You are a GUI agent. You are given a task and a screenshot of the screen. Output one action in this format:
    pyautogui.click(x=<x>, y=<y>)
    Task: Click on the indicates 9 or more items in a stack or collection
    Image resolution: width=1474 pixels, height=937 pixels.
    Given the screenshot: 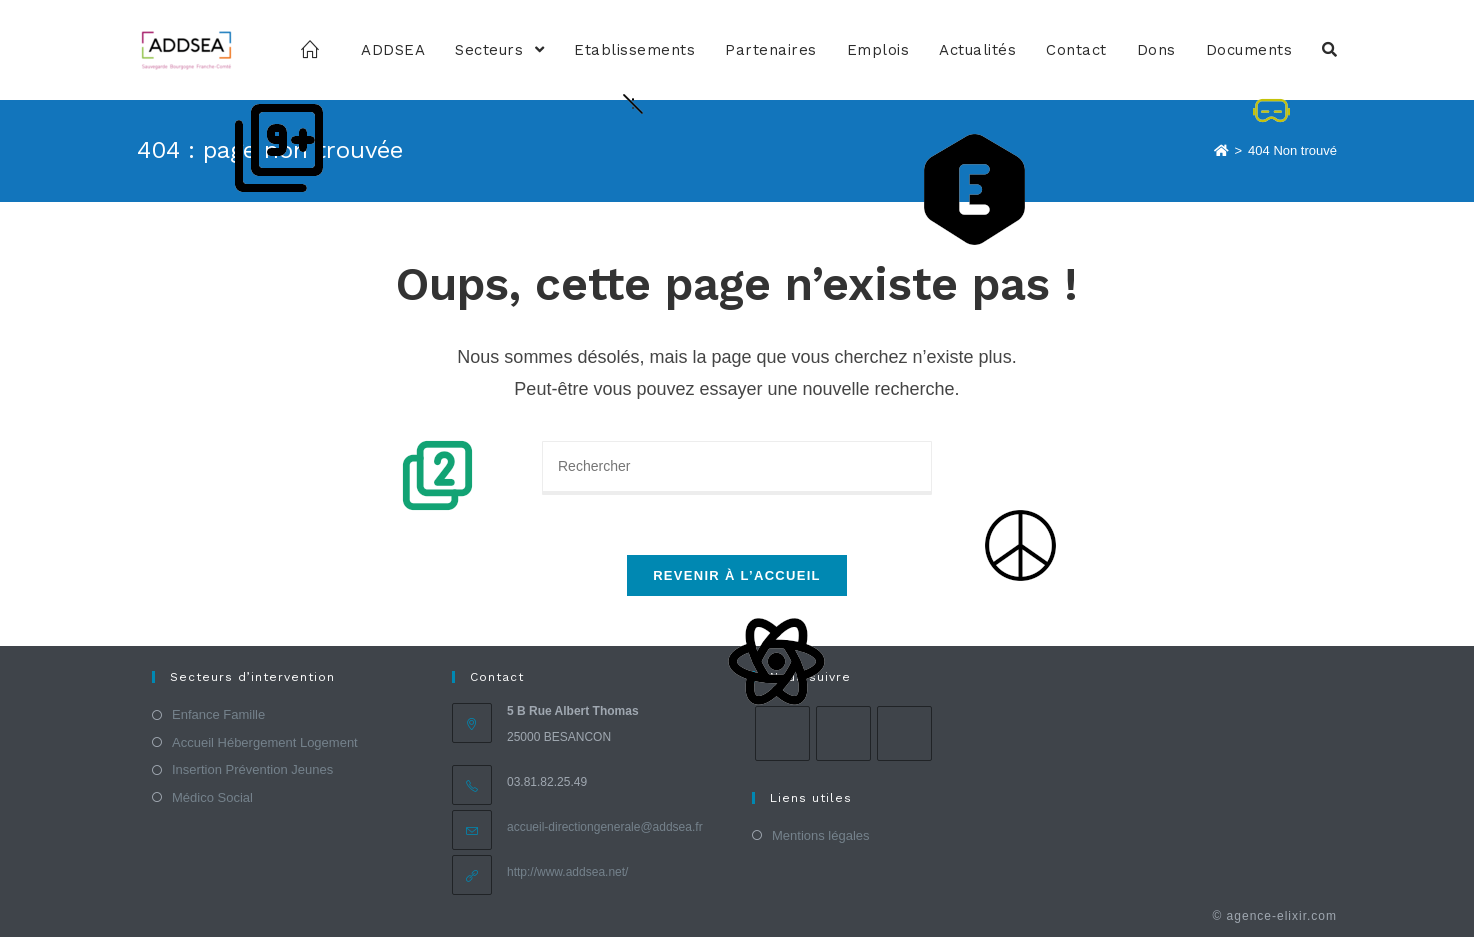 What is the action you would take?
    pyautogui.click(x=279, y=148)
    